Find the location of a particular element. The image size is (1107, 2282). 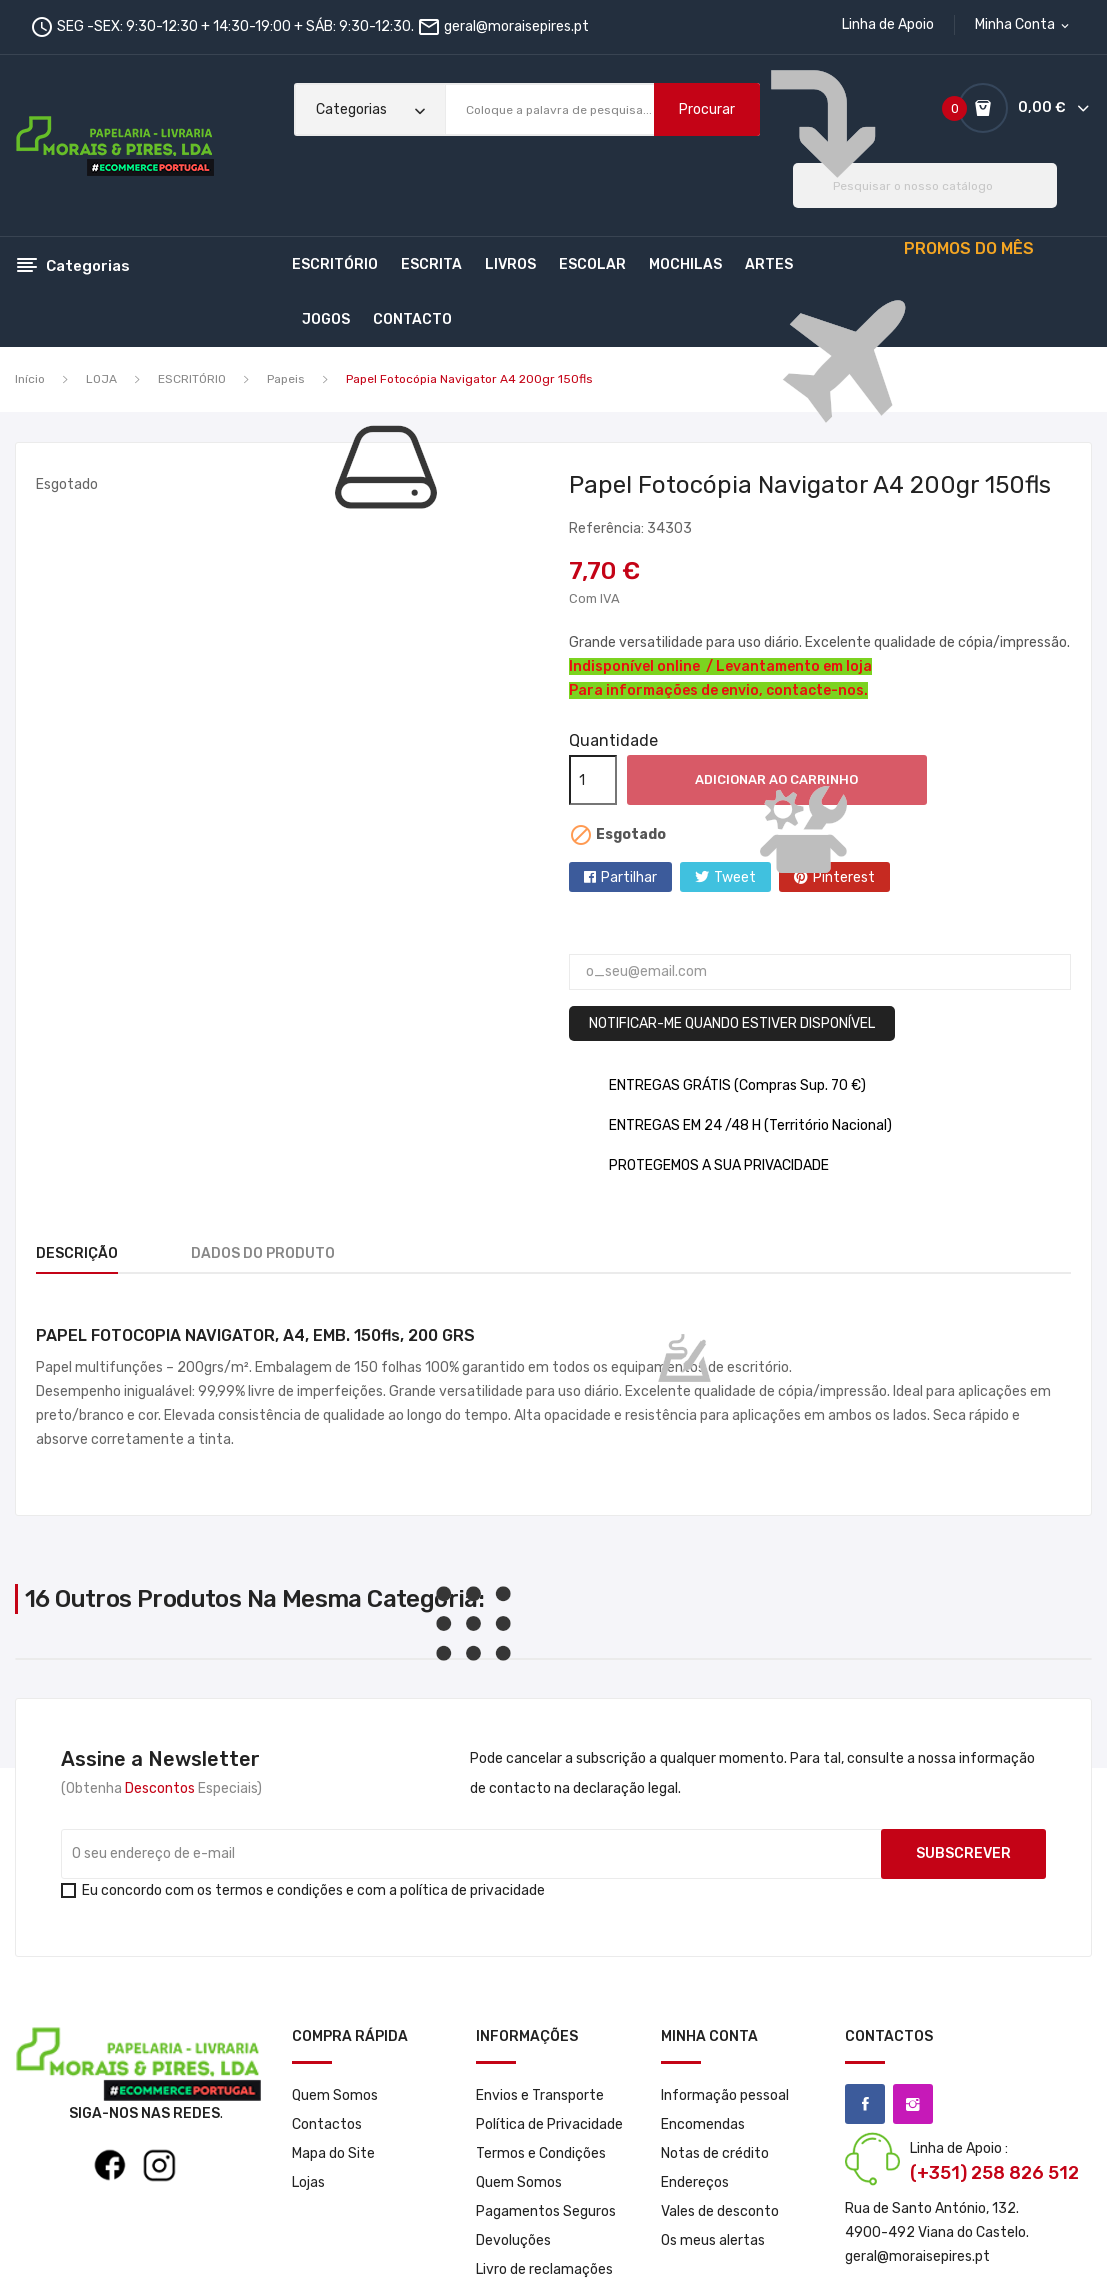

rotate object clockwise is located at coordinates (818, 117).